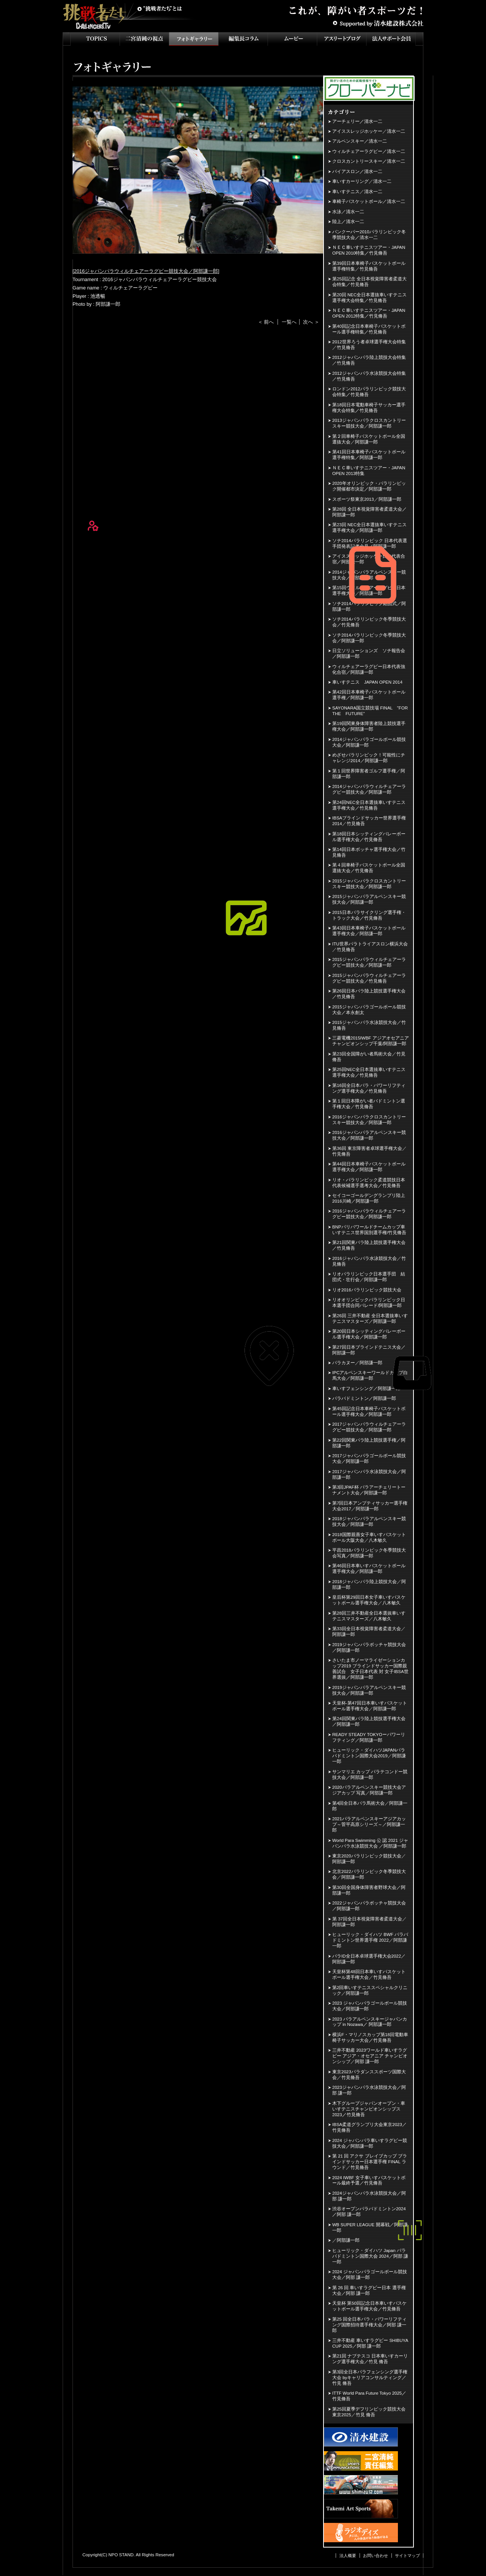  I want to click on open a spreadsheet file, so click(372, 575).